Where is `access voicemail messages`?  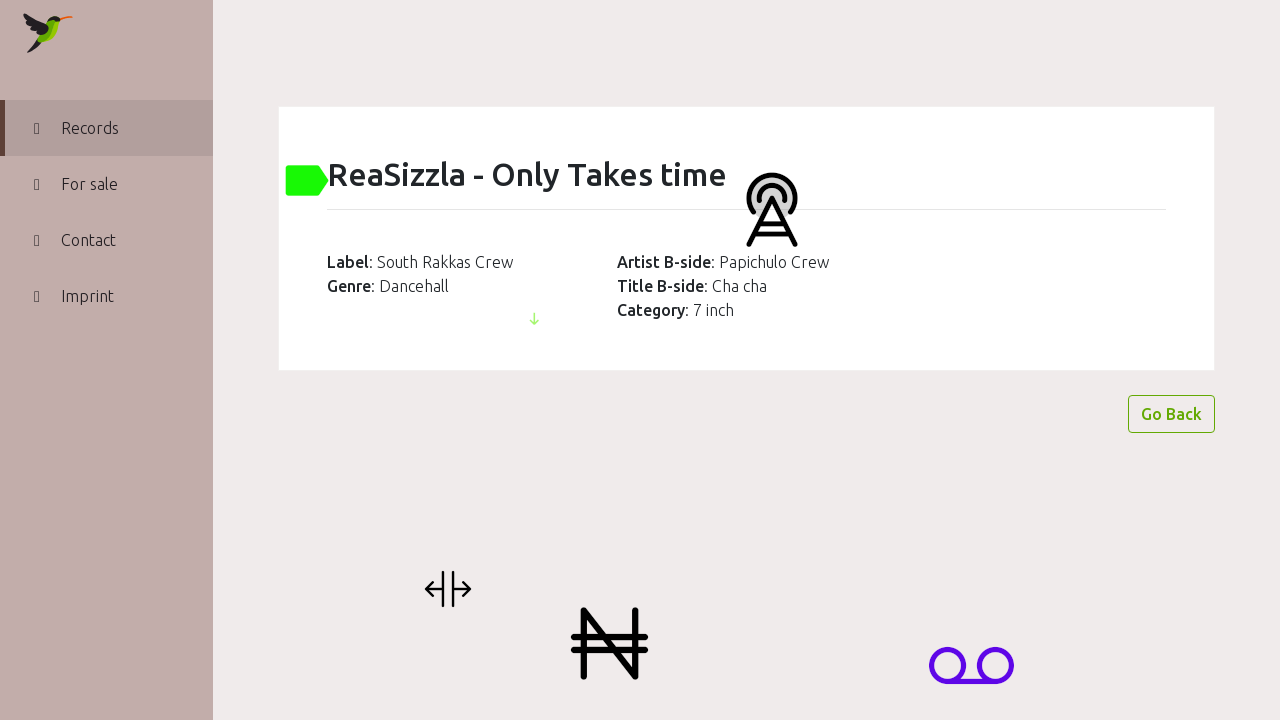
access voicemail messages is located at coordinates (971, 665).